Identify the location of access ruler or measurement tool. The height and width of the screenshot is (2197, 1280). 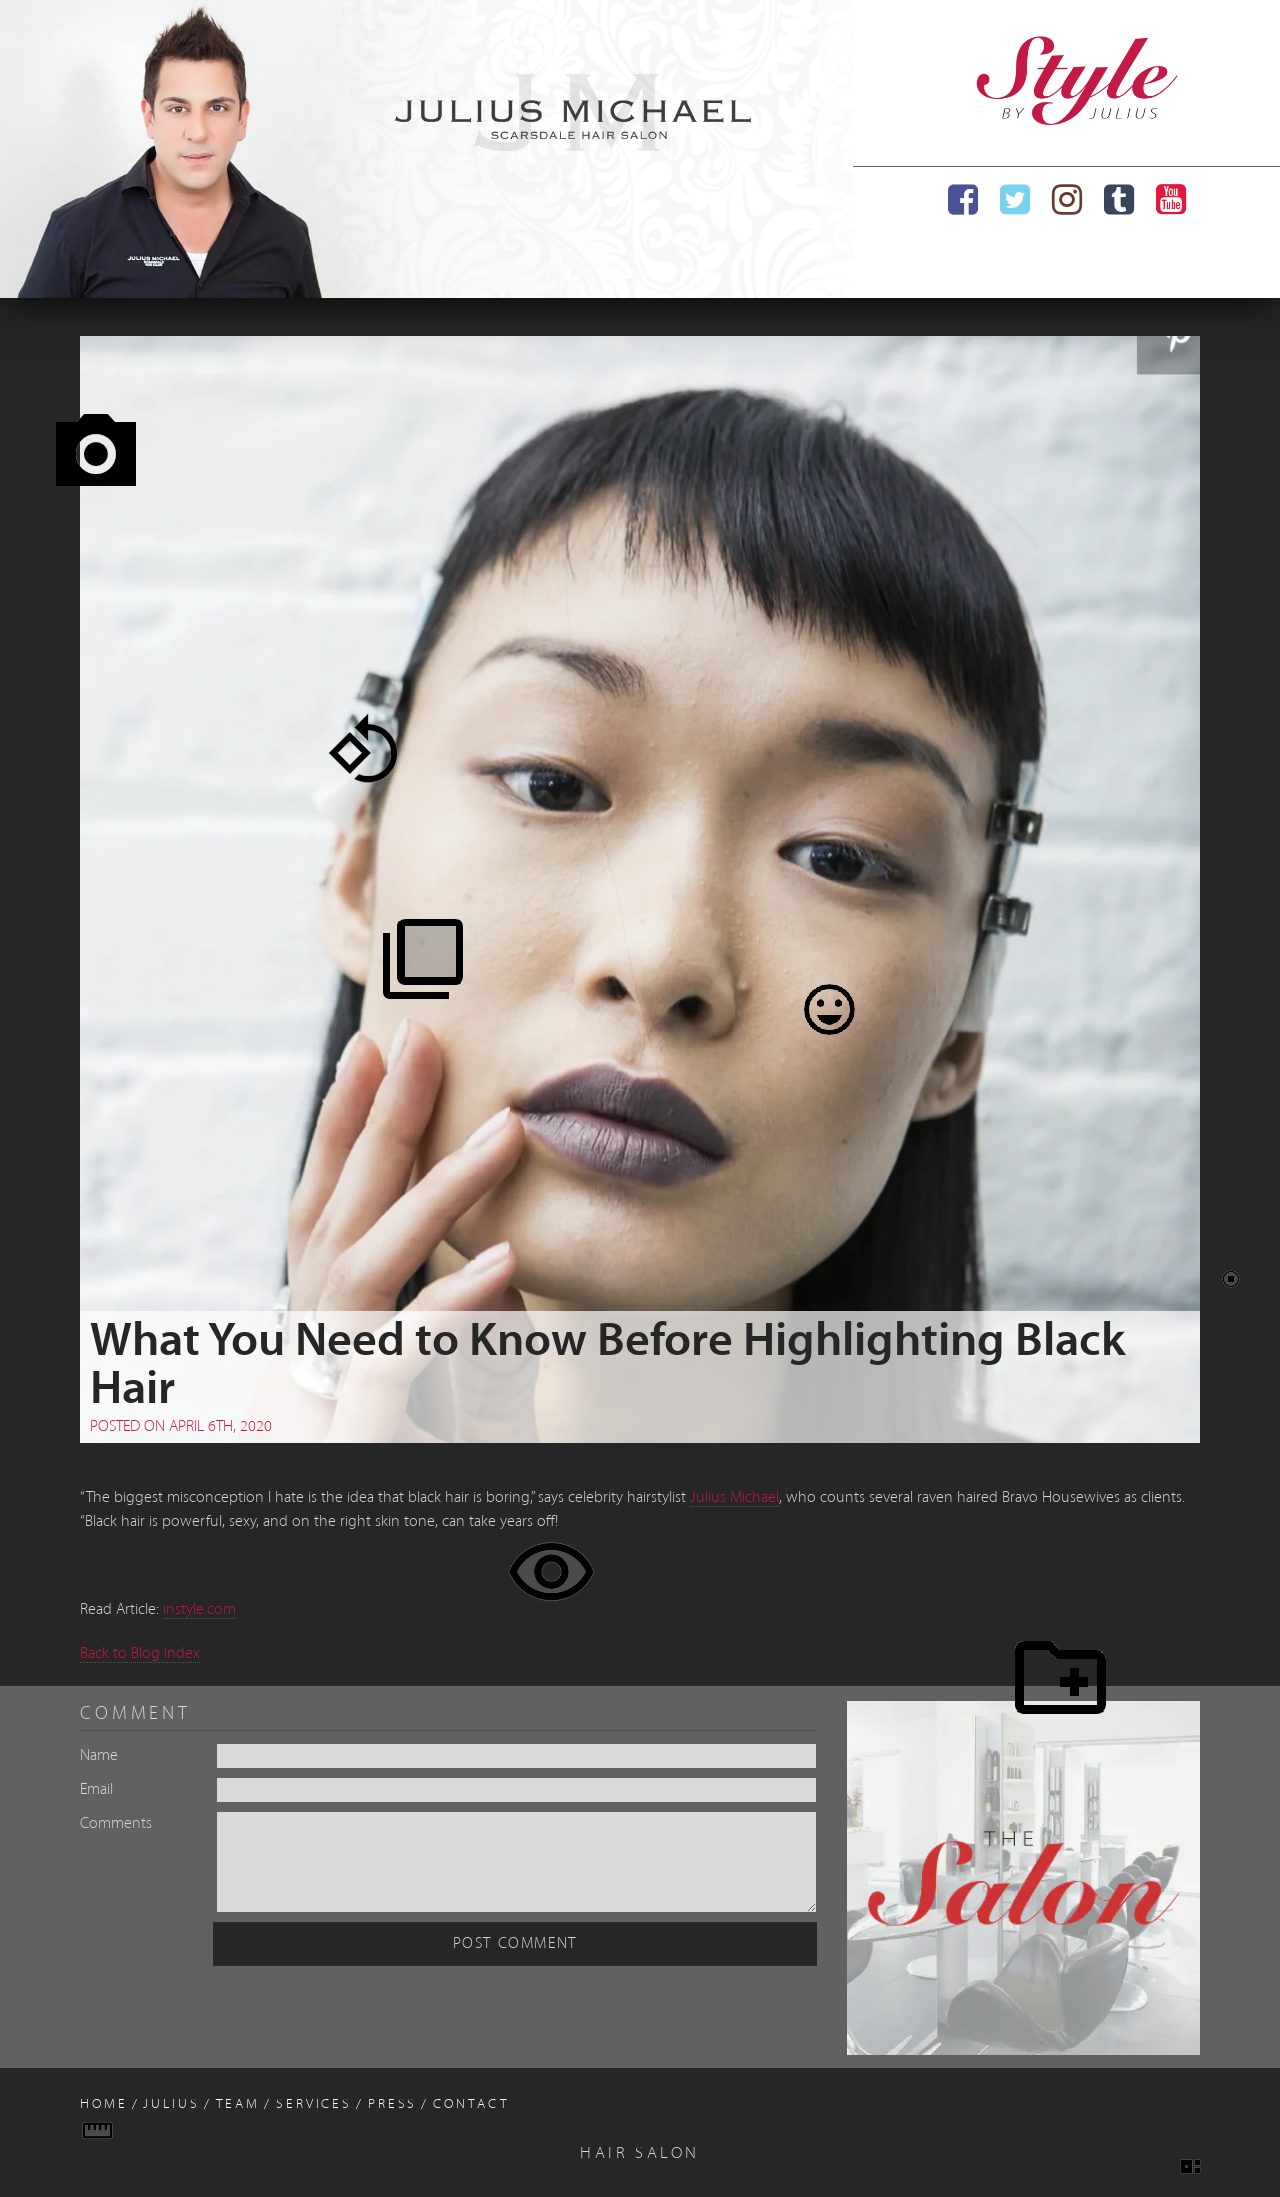
(97, 2130).